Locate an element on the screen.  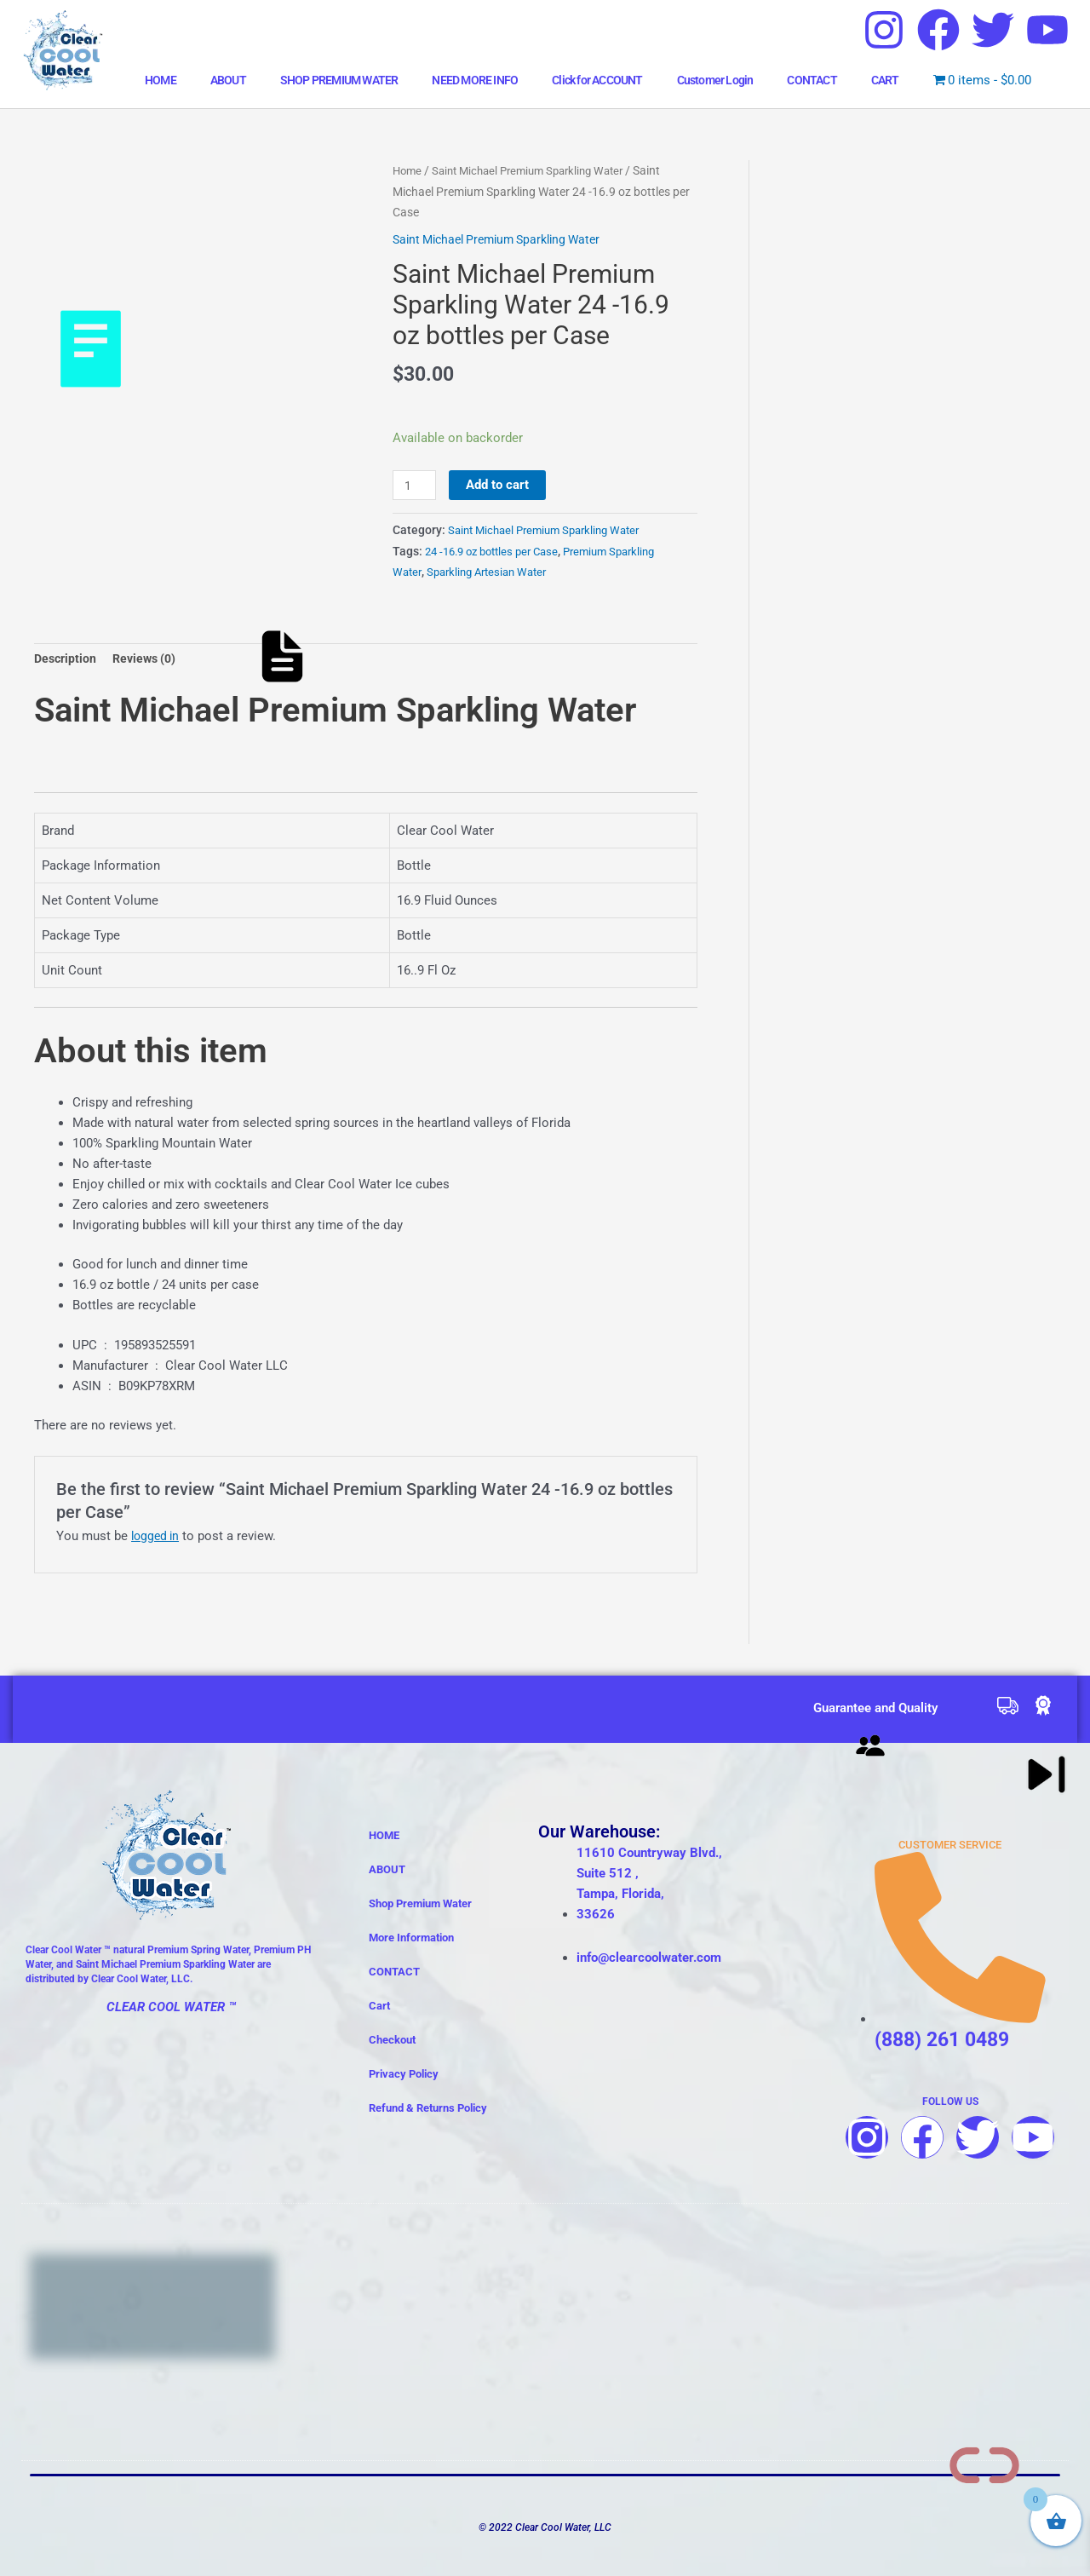
view contacts or friends list is located at coordinates (870, 1745).